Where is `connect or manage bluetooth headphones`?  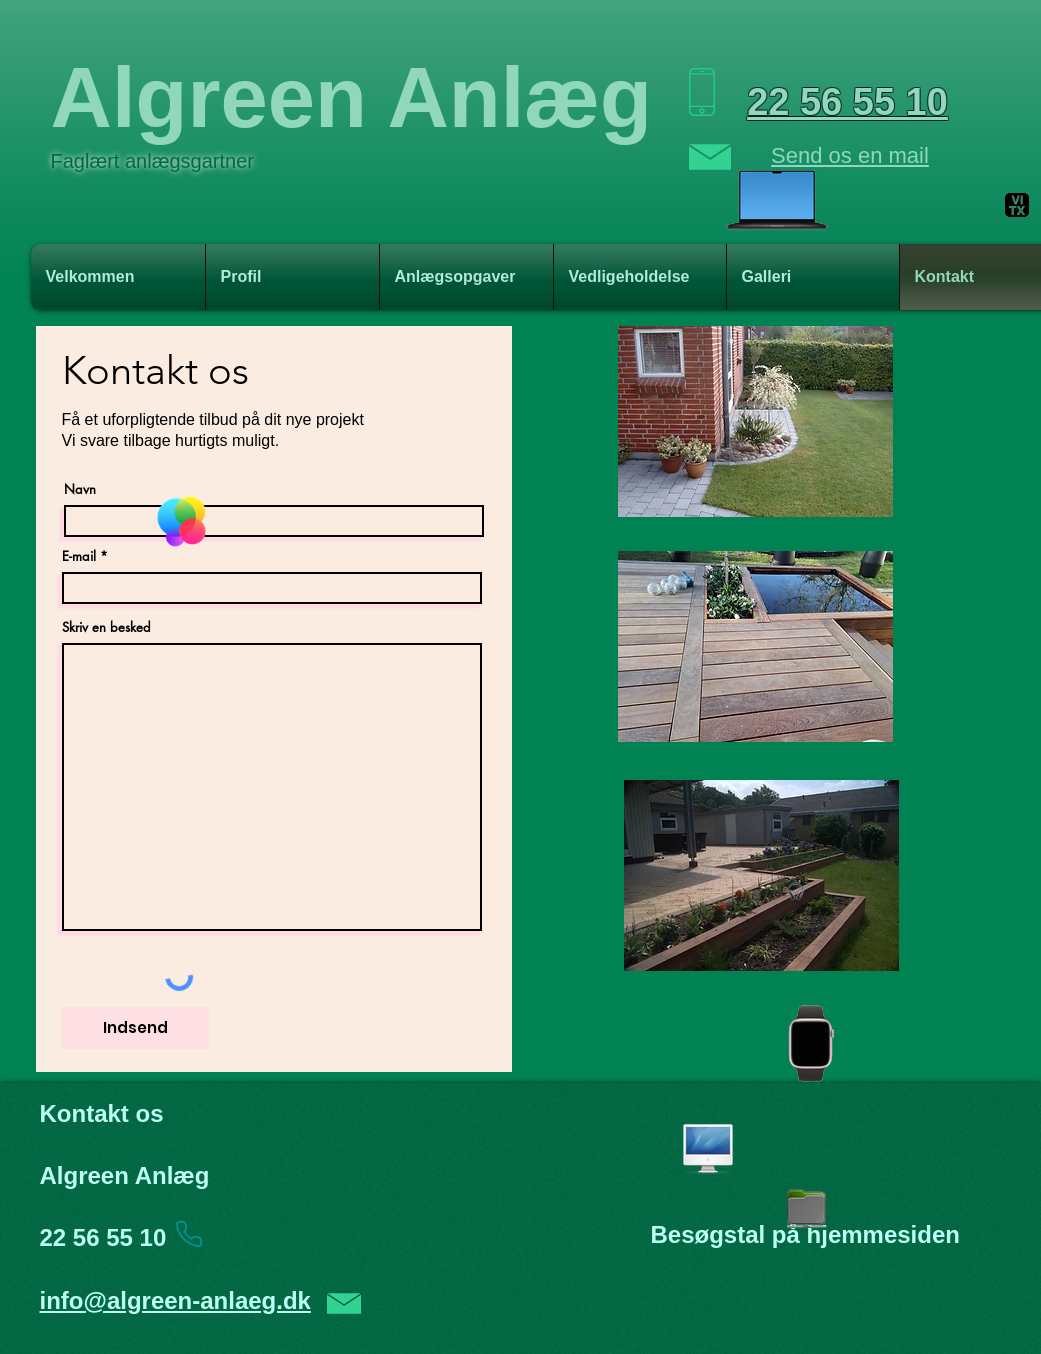
connect or manage bluetooth headphones is located at coordinates (795, 891).